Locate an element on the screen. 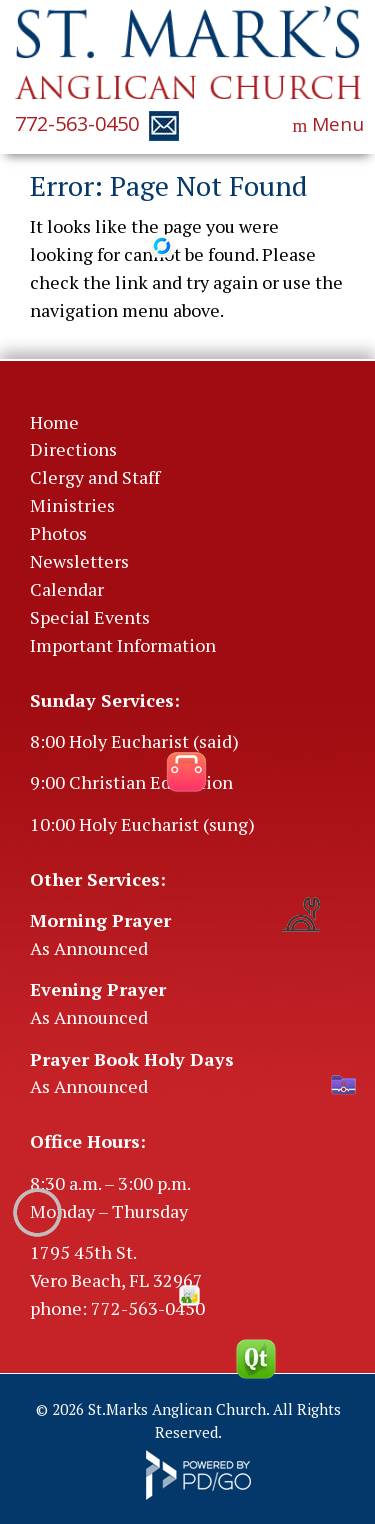 The image size is (375, 1524). unselected radio button option is located at coordinates (37, 1212).